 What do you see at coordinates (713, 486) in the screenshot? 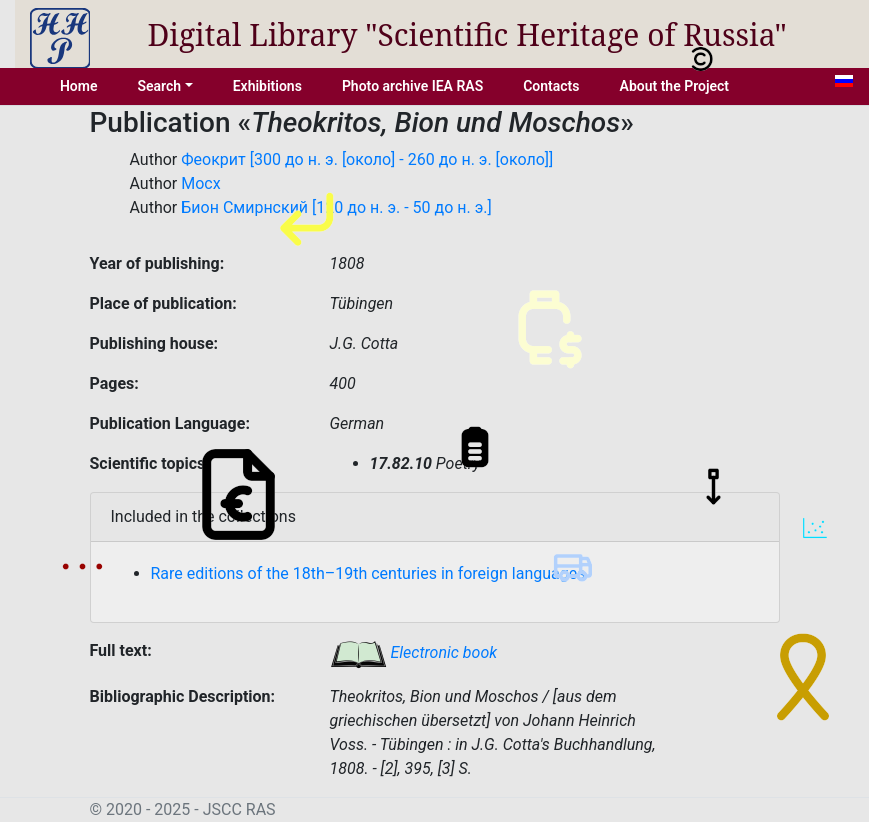
I see `move item down in a list or queue` at bounding box center [713, 486].